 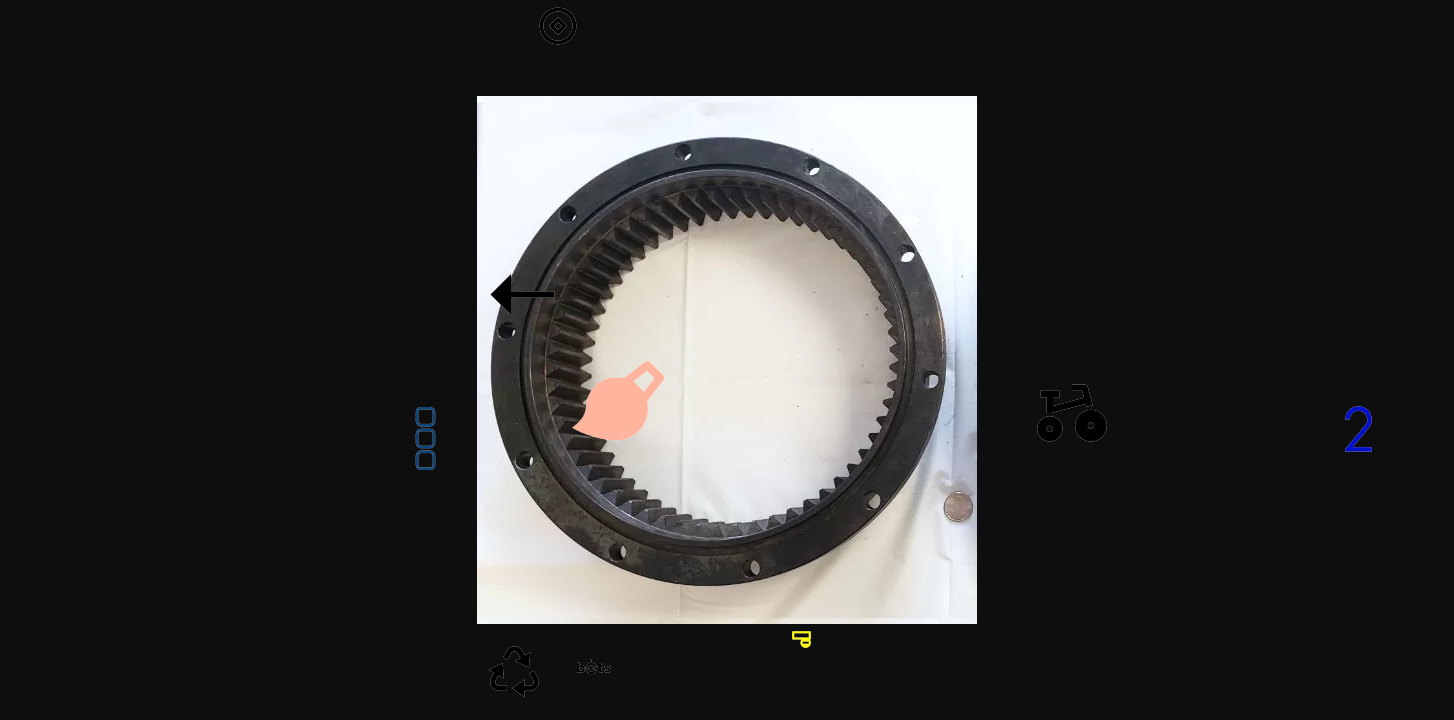 I want to click on delete a row from a table or spreadsheet, so click(x=801, y=638).